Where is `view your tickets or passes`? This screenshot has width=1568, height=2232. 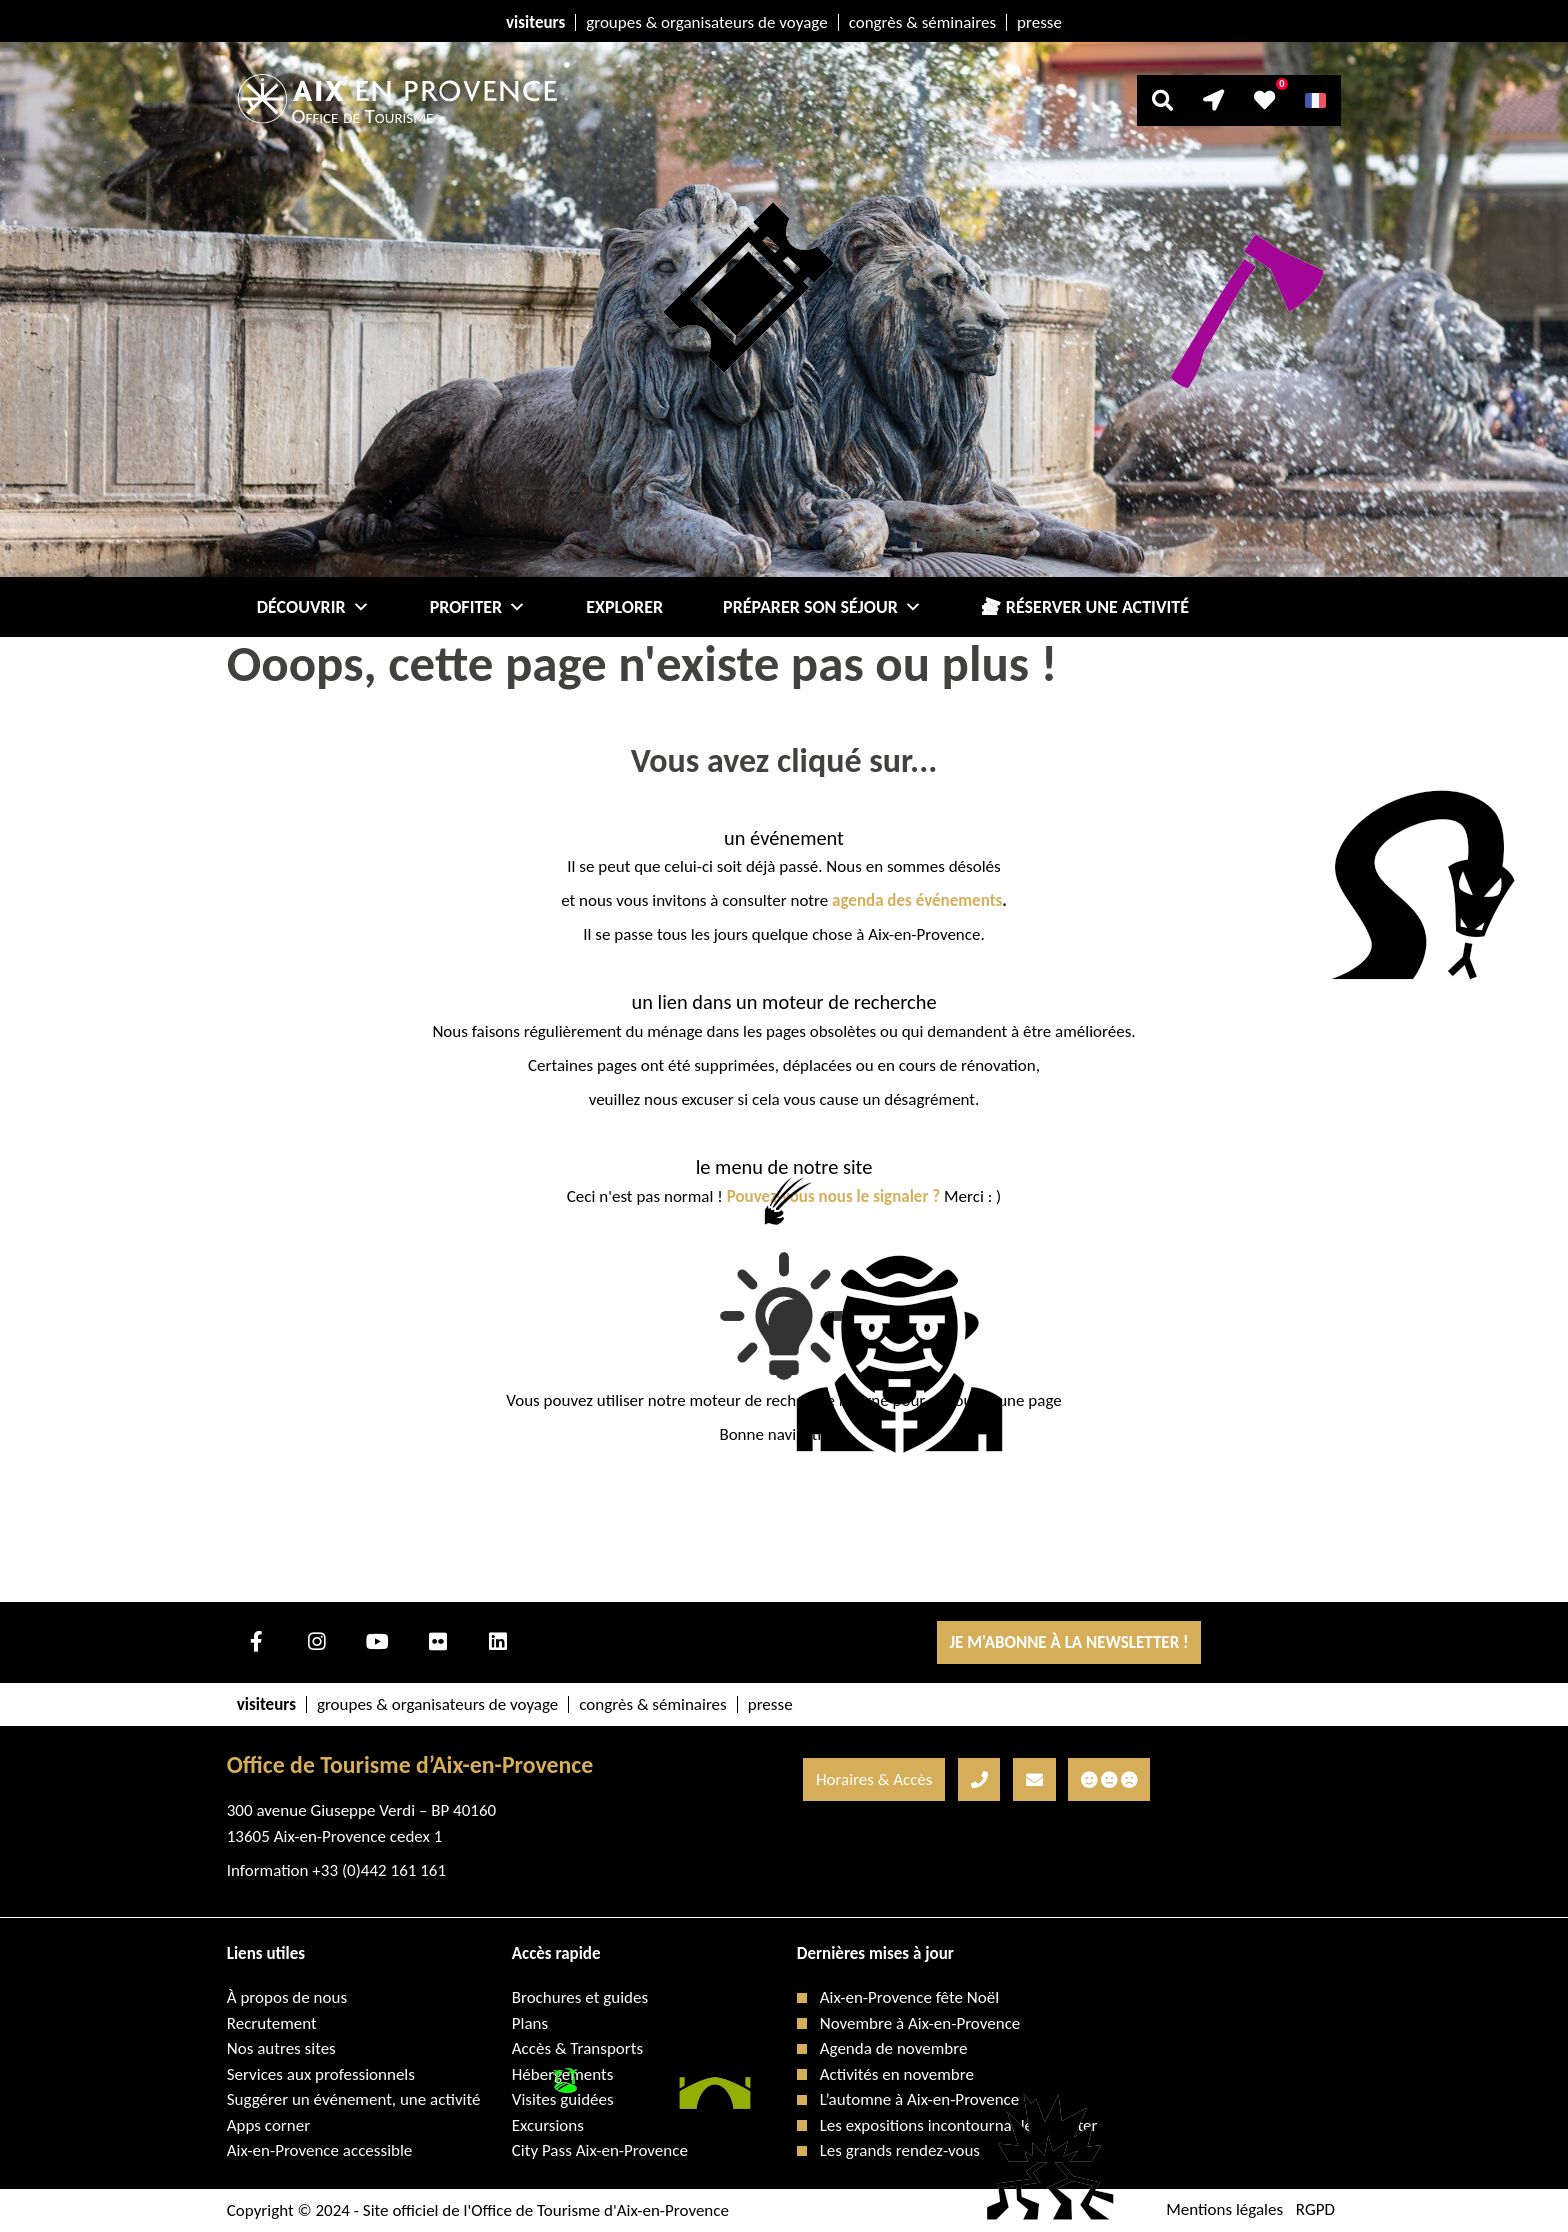 view your tickets or passes is located at coordinates (748, 287).